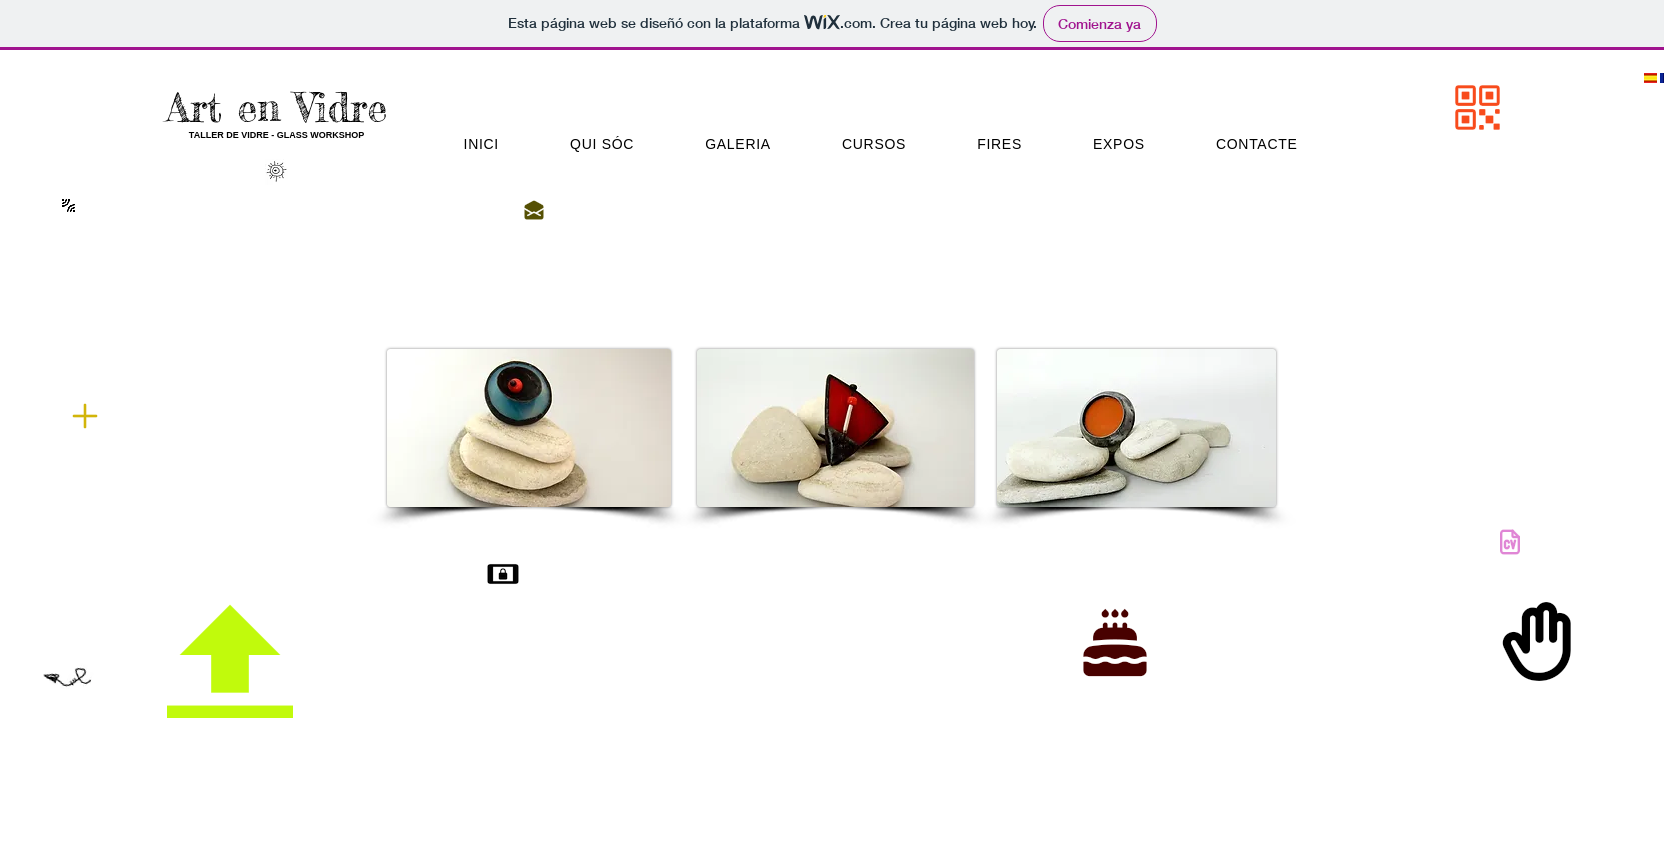 The height and width of the screenshot is (841, 1664). What do you see at coordinates (1115, 642) in the screenshot?
I see `view birthday or celebration notifications` at bounding box center [1115, 642].